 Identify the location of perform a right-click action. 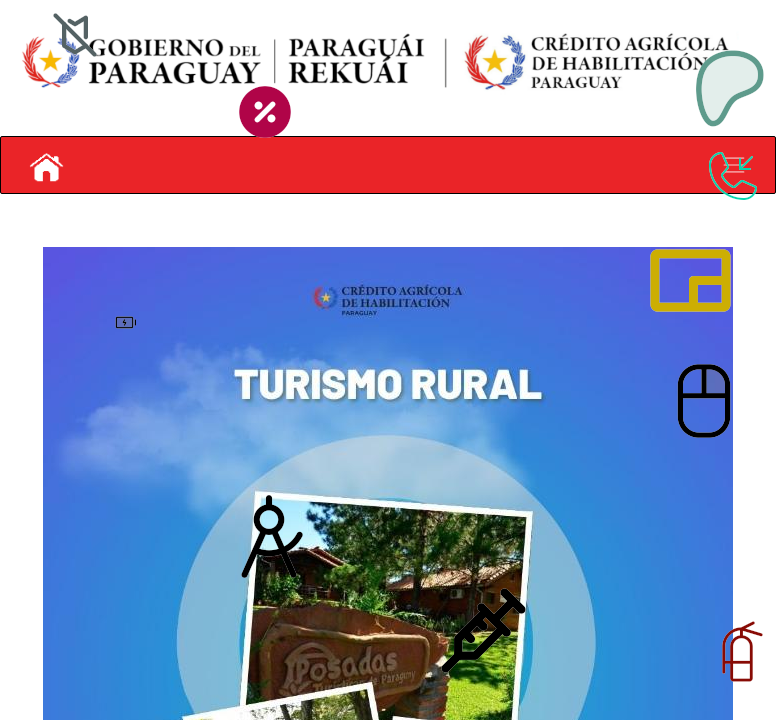
(704, 401).